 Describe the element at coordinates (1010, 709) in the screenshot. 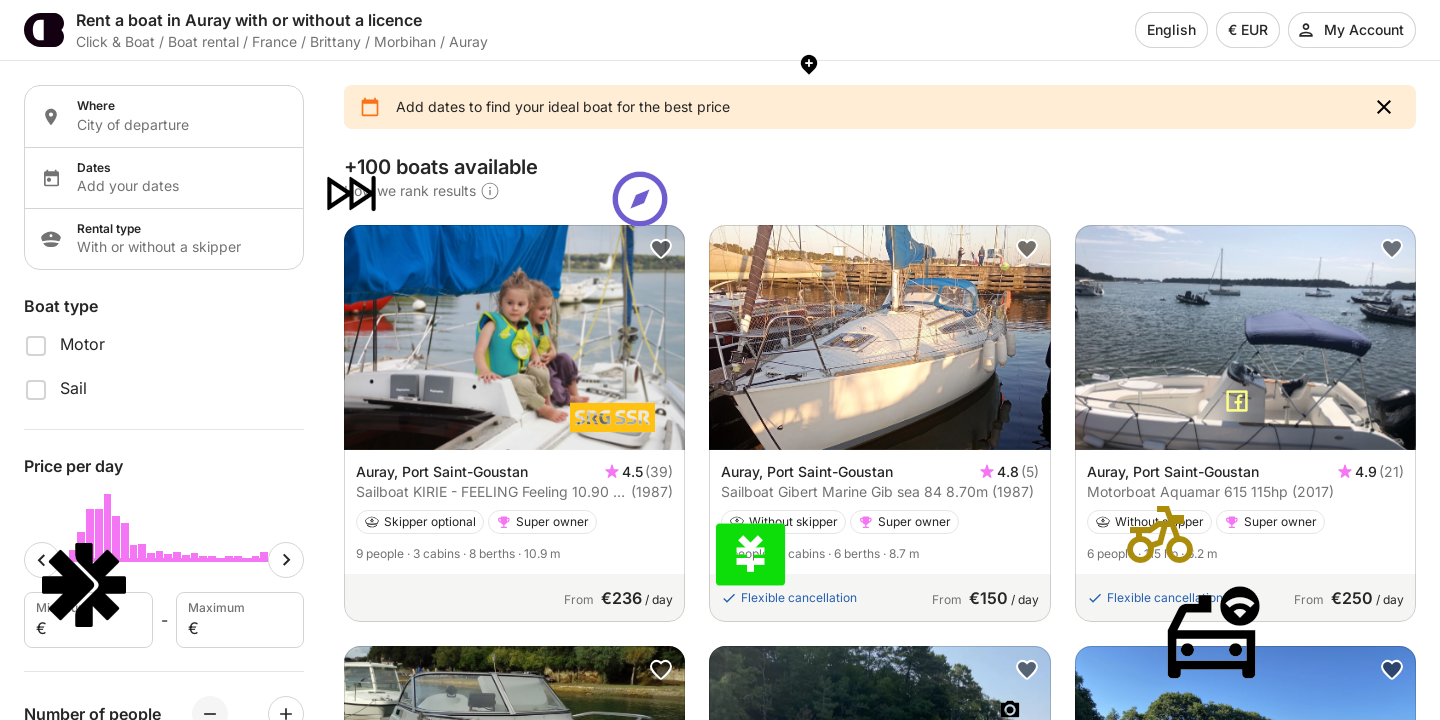

I see `take a photo` at that location.